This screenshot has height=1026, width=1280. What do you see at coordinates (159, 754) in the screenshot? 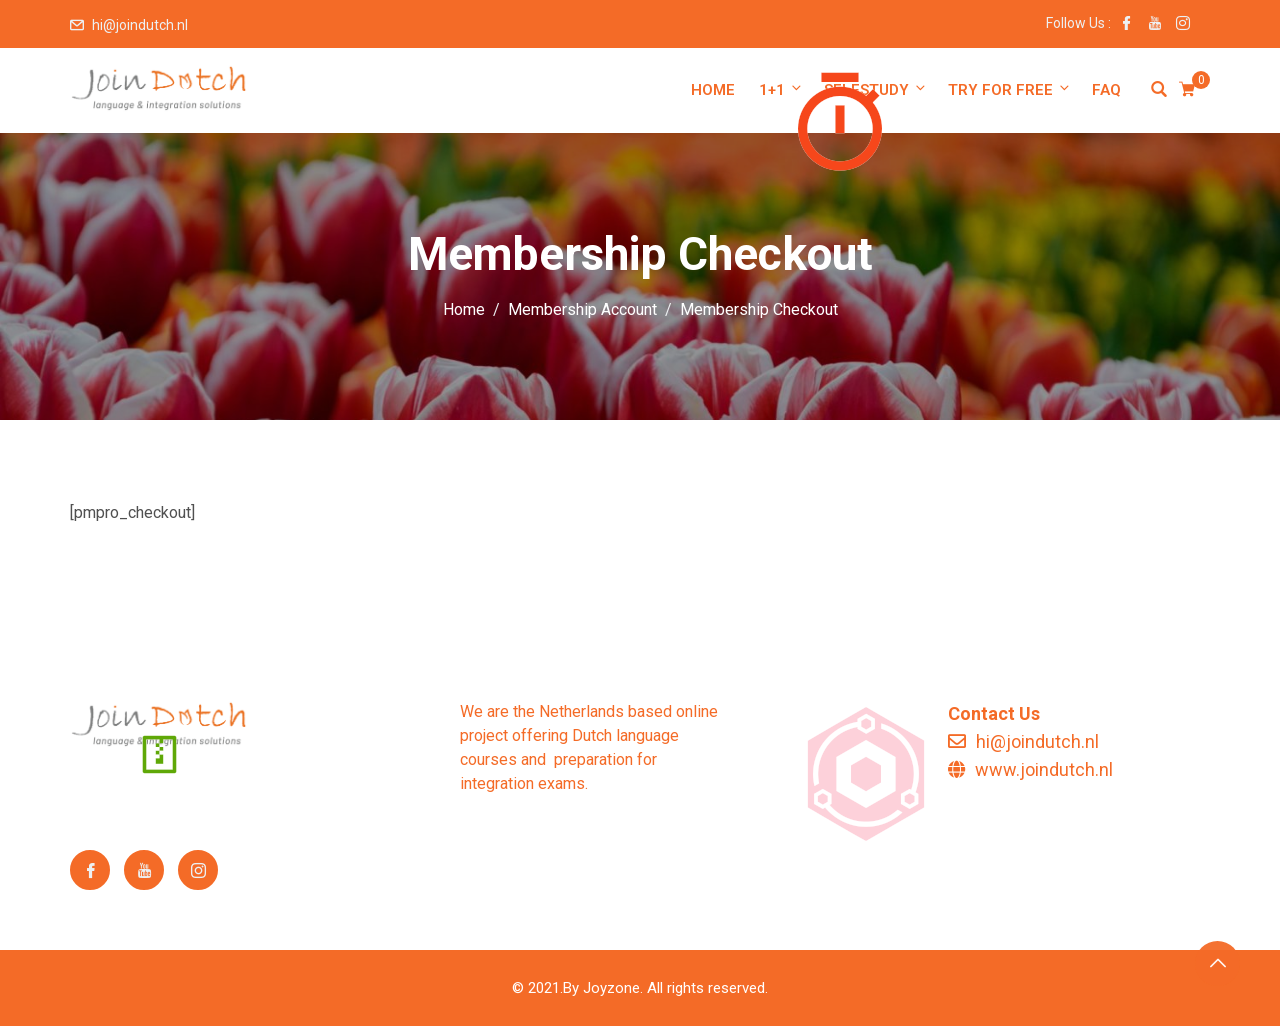
I see `view or open a compressed zip file` at bounding box center [159, 754].